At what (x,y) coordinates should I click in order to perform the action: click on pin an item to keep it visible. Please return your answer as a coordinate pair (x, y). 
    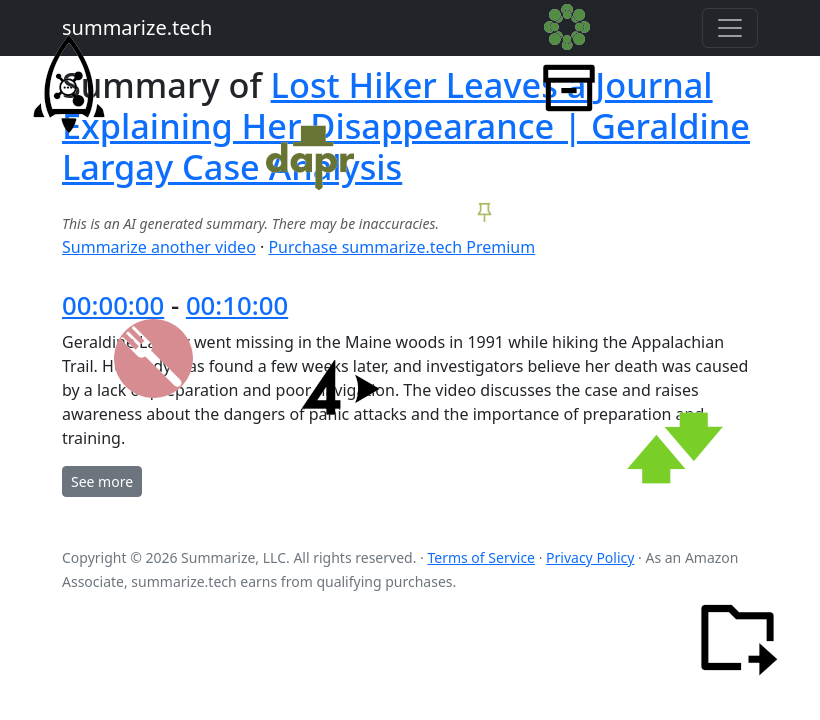
    Looking at the image, I should click on (484, 211).